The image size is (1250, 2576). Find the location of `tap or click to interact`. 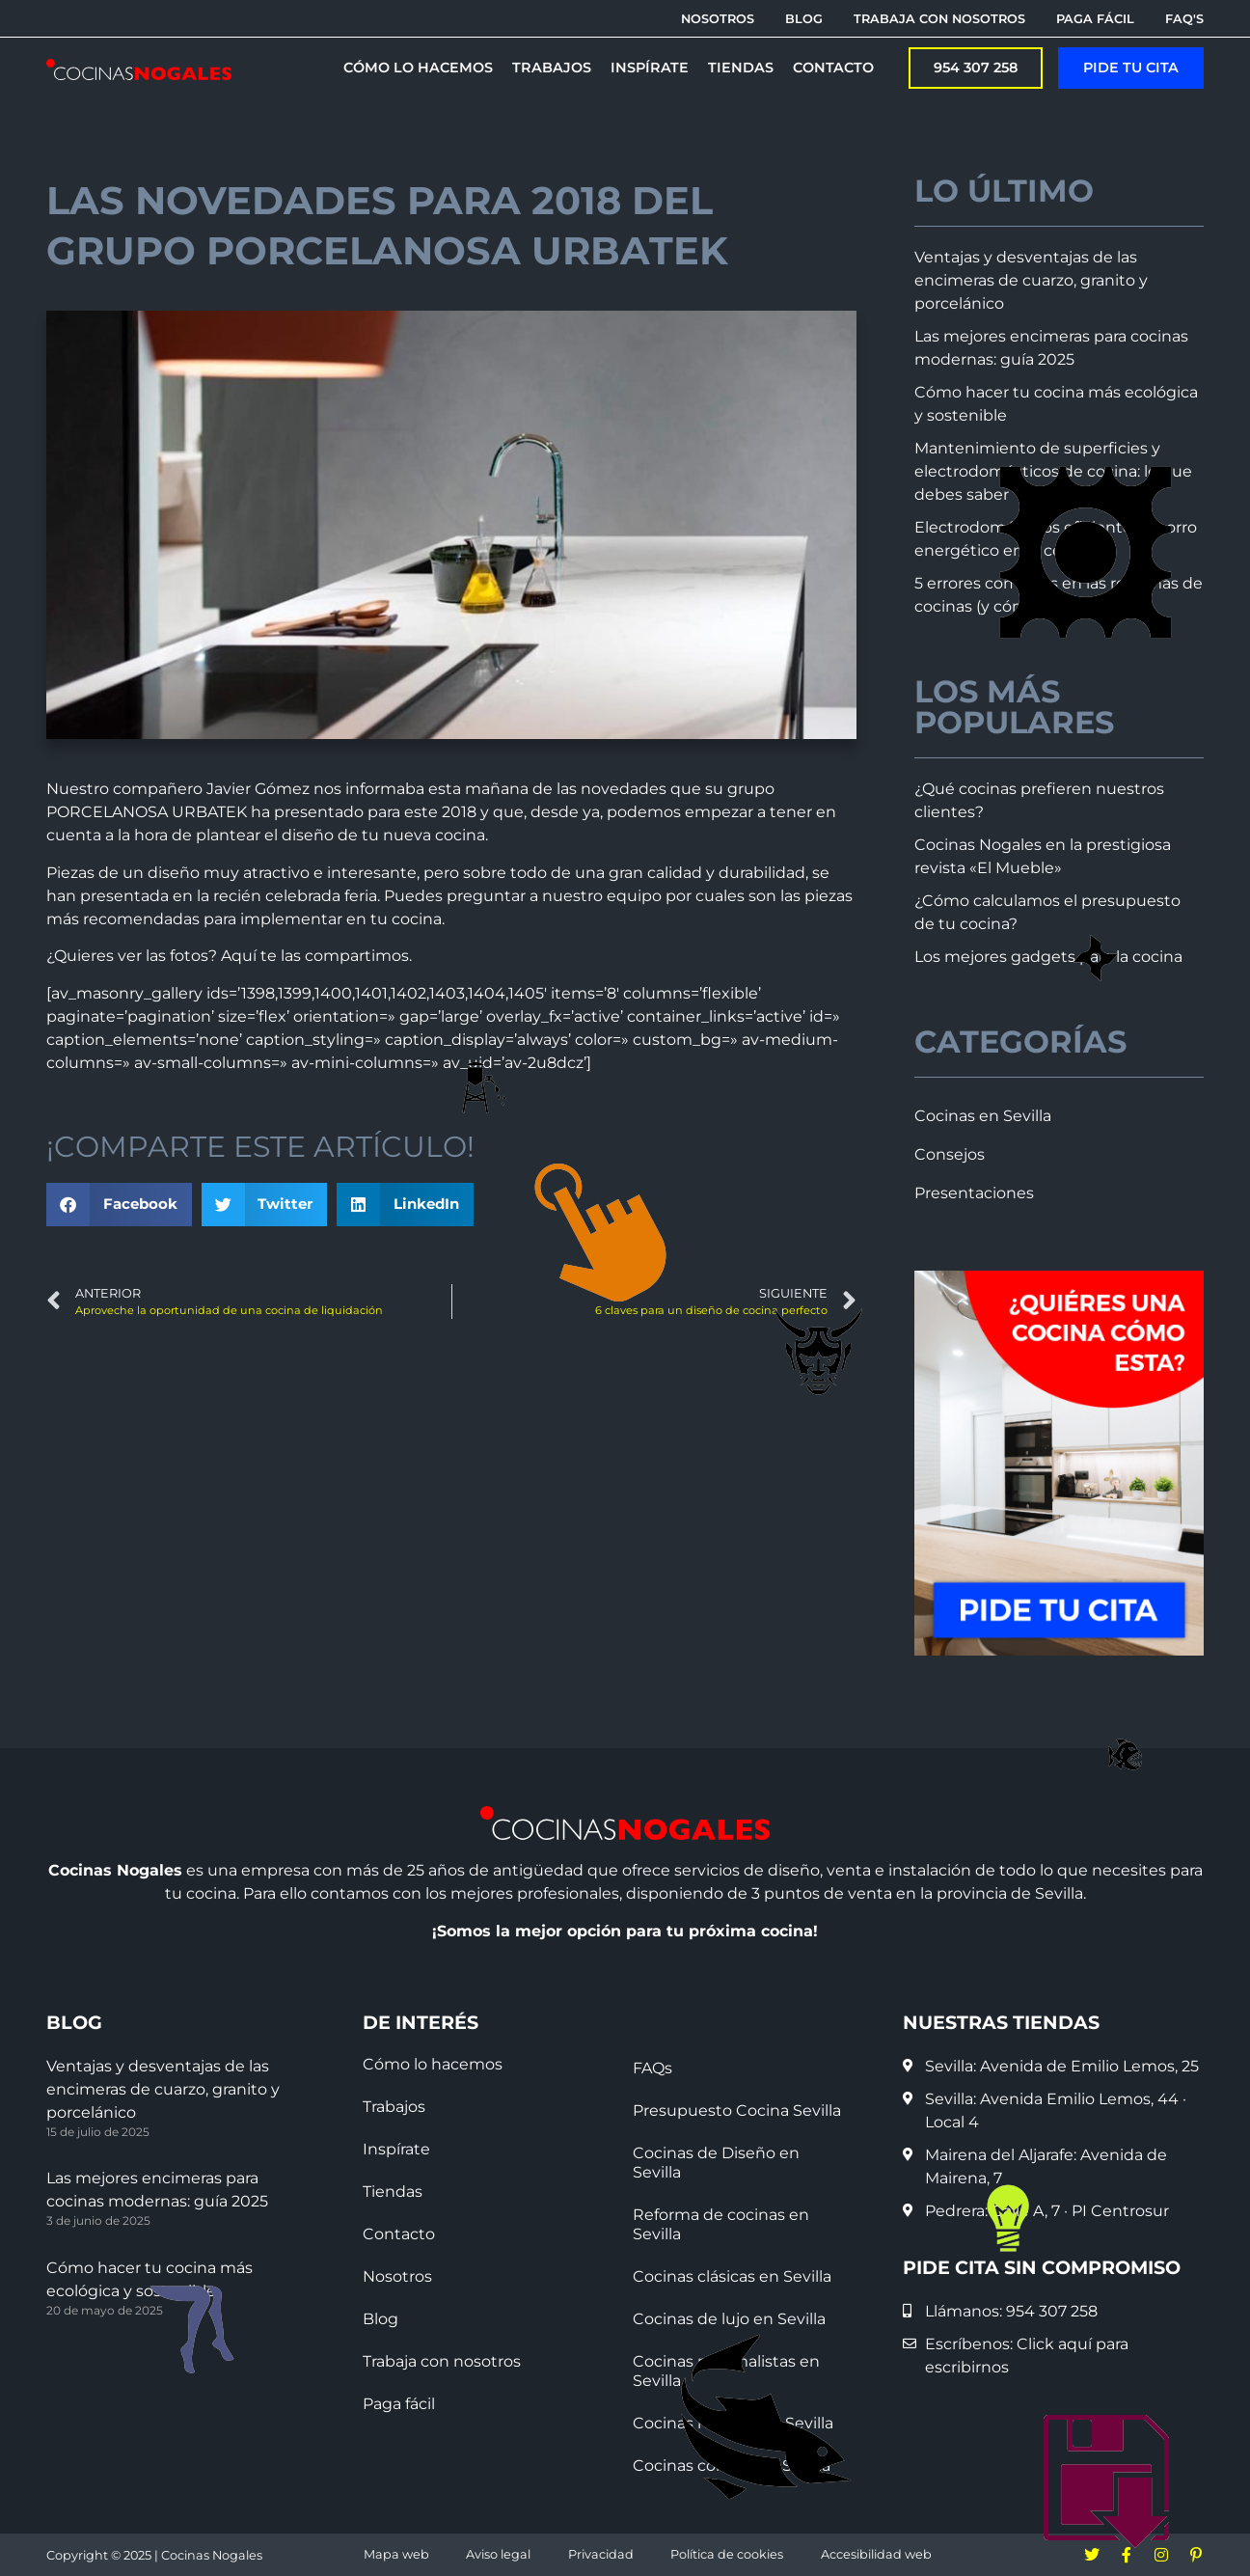

tap or click to interact is located at coordinates (600, 1232).